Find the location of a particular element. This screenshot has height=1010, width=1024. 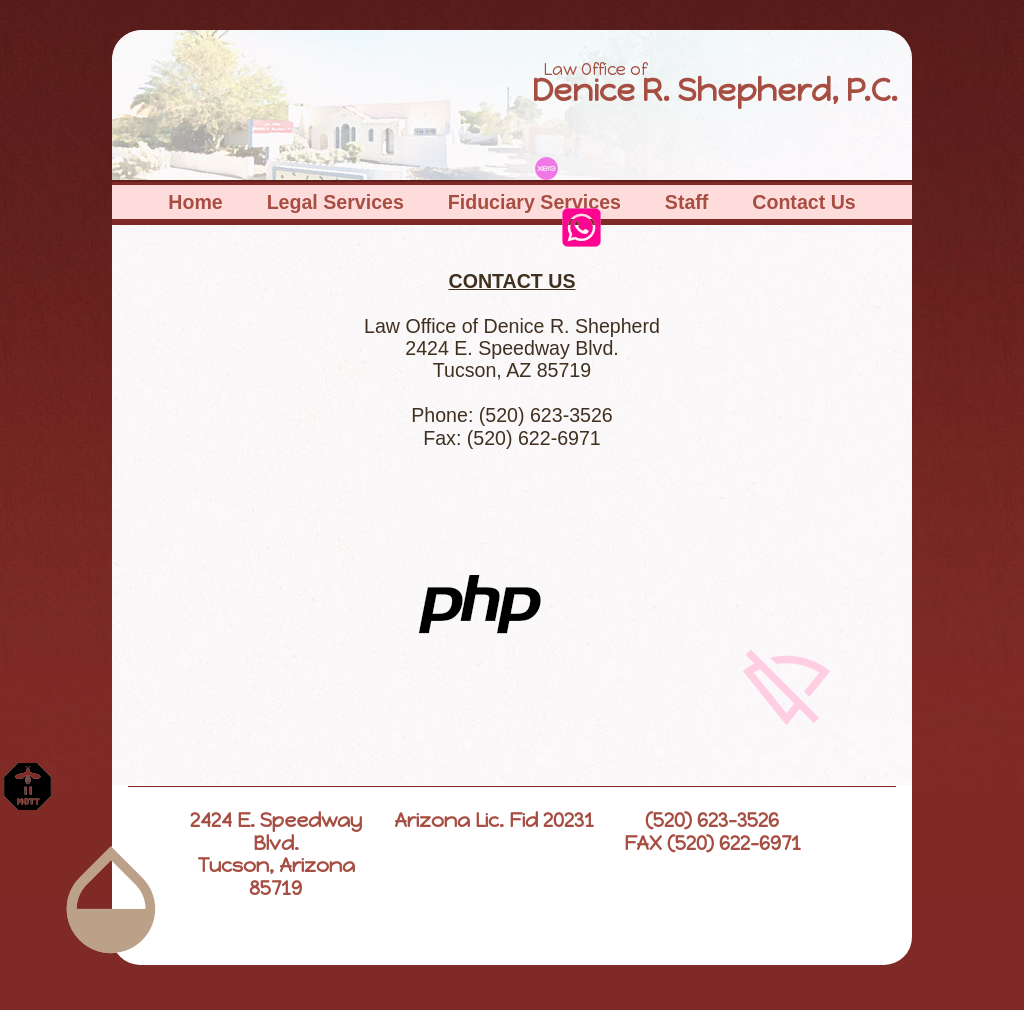

open zigbee2mqtt smart home integration settings is located at coordinates (27, 786).